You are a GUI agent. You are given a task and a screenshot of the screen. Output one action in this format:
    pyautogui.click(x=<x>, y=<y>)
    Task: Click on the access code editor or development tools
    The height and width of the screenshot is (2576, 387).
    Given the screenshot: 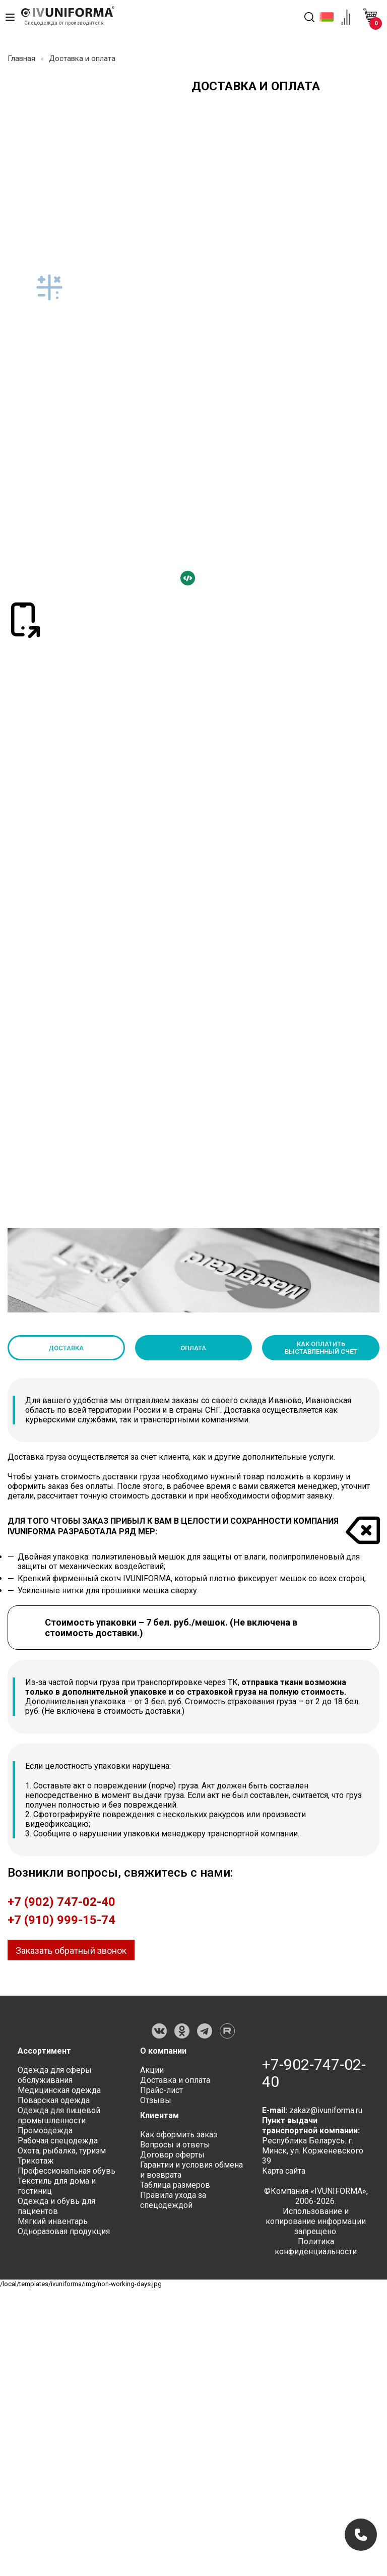 What is the action you would take?
    pyautogui.click(x=187, y=578)
    